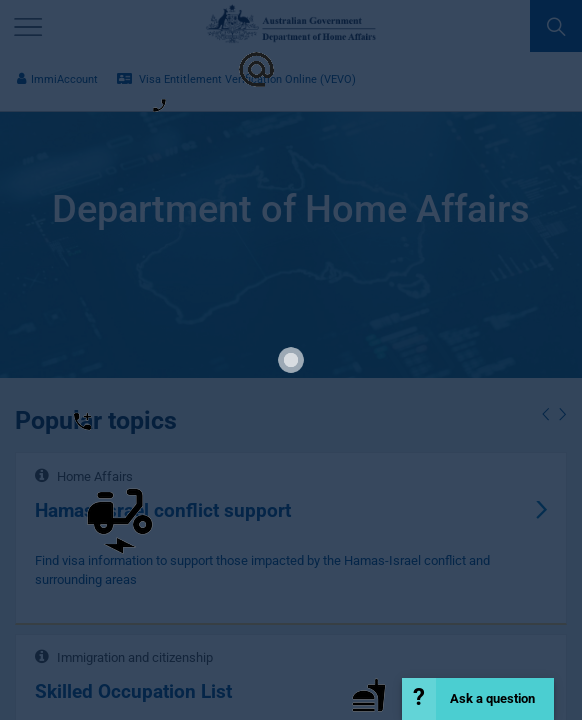 Image resolution: width=582 pixels, height=720 pixels. What do you see at coordinates (369, 695) in the screenshot?
I see `find nearby fast food restaurants` at bounding box center [369, 695].